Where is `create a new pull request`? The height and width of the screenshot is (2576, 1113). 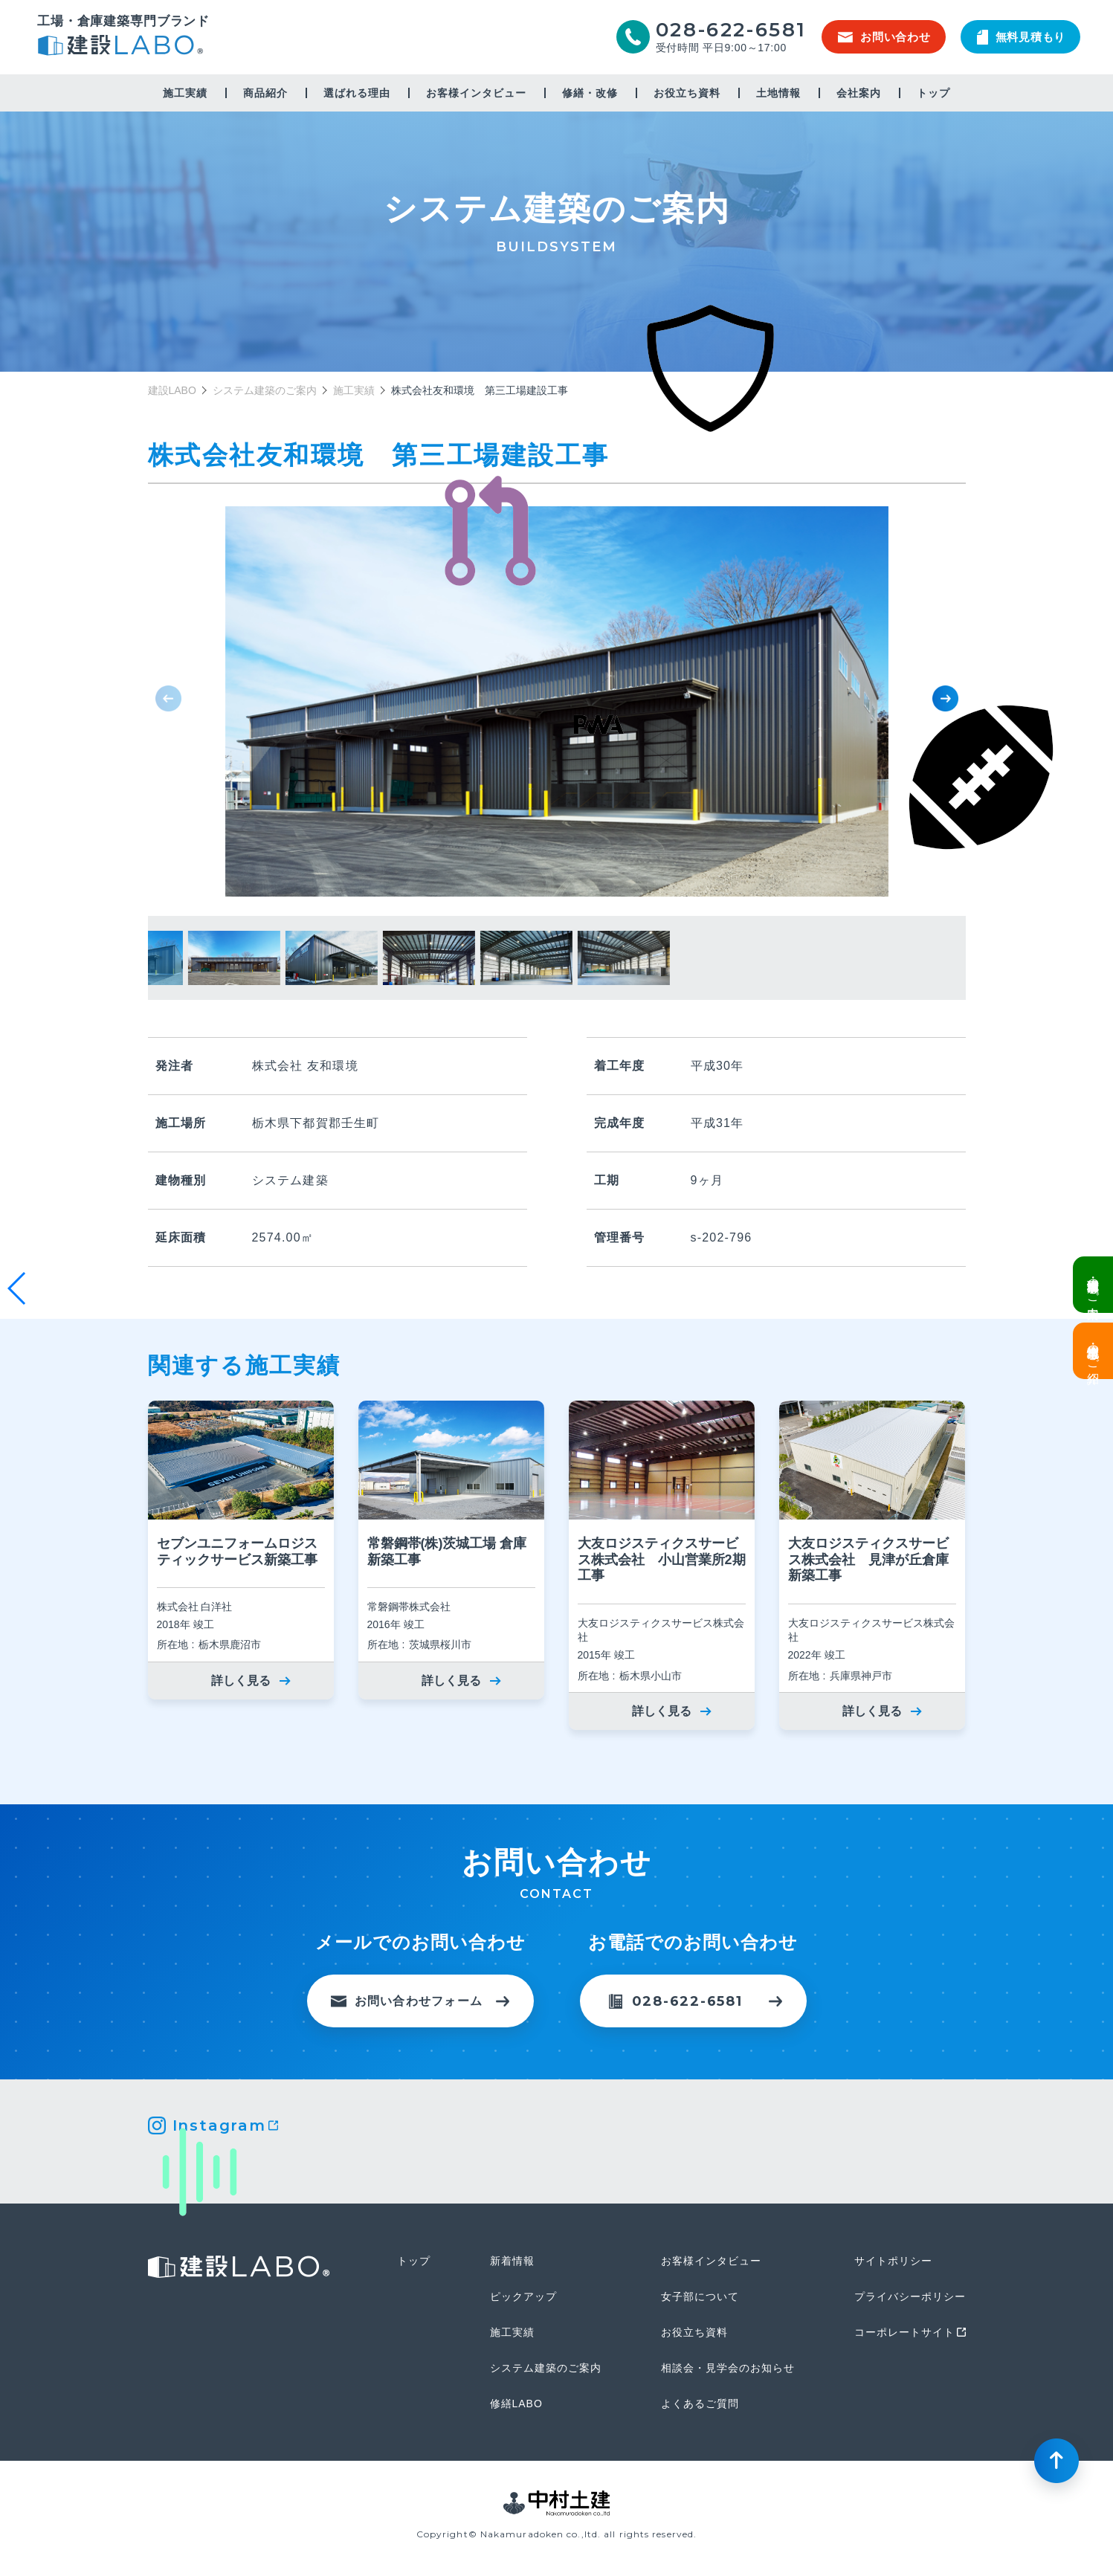 create a new pull request is located at coordinates (490, 532).